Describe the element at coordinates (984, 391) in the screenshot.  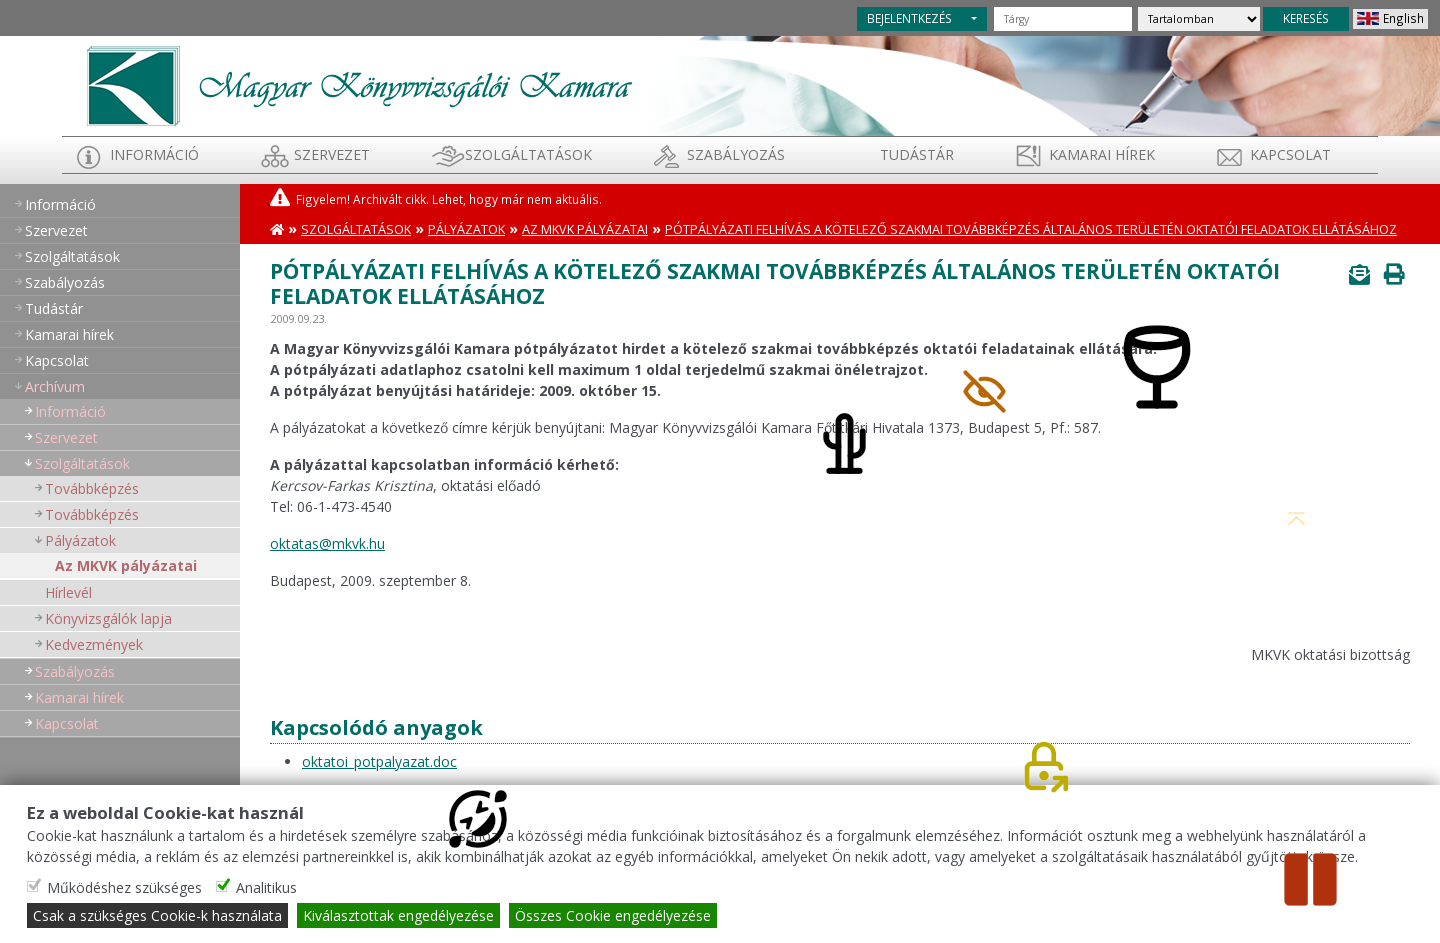
I see `hide password or sensitive content` at that location.